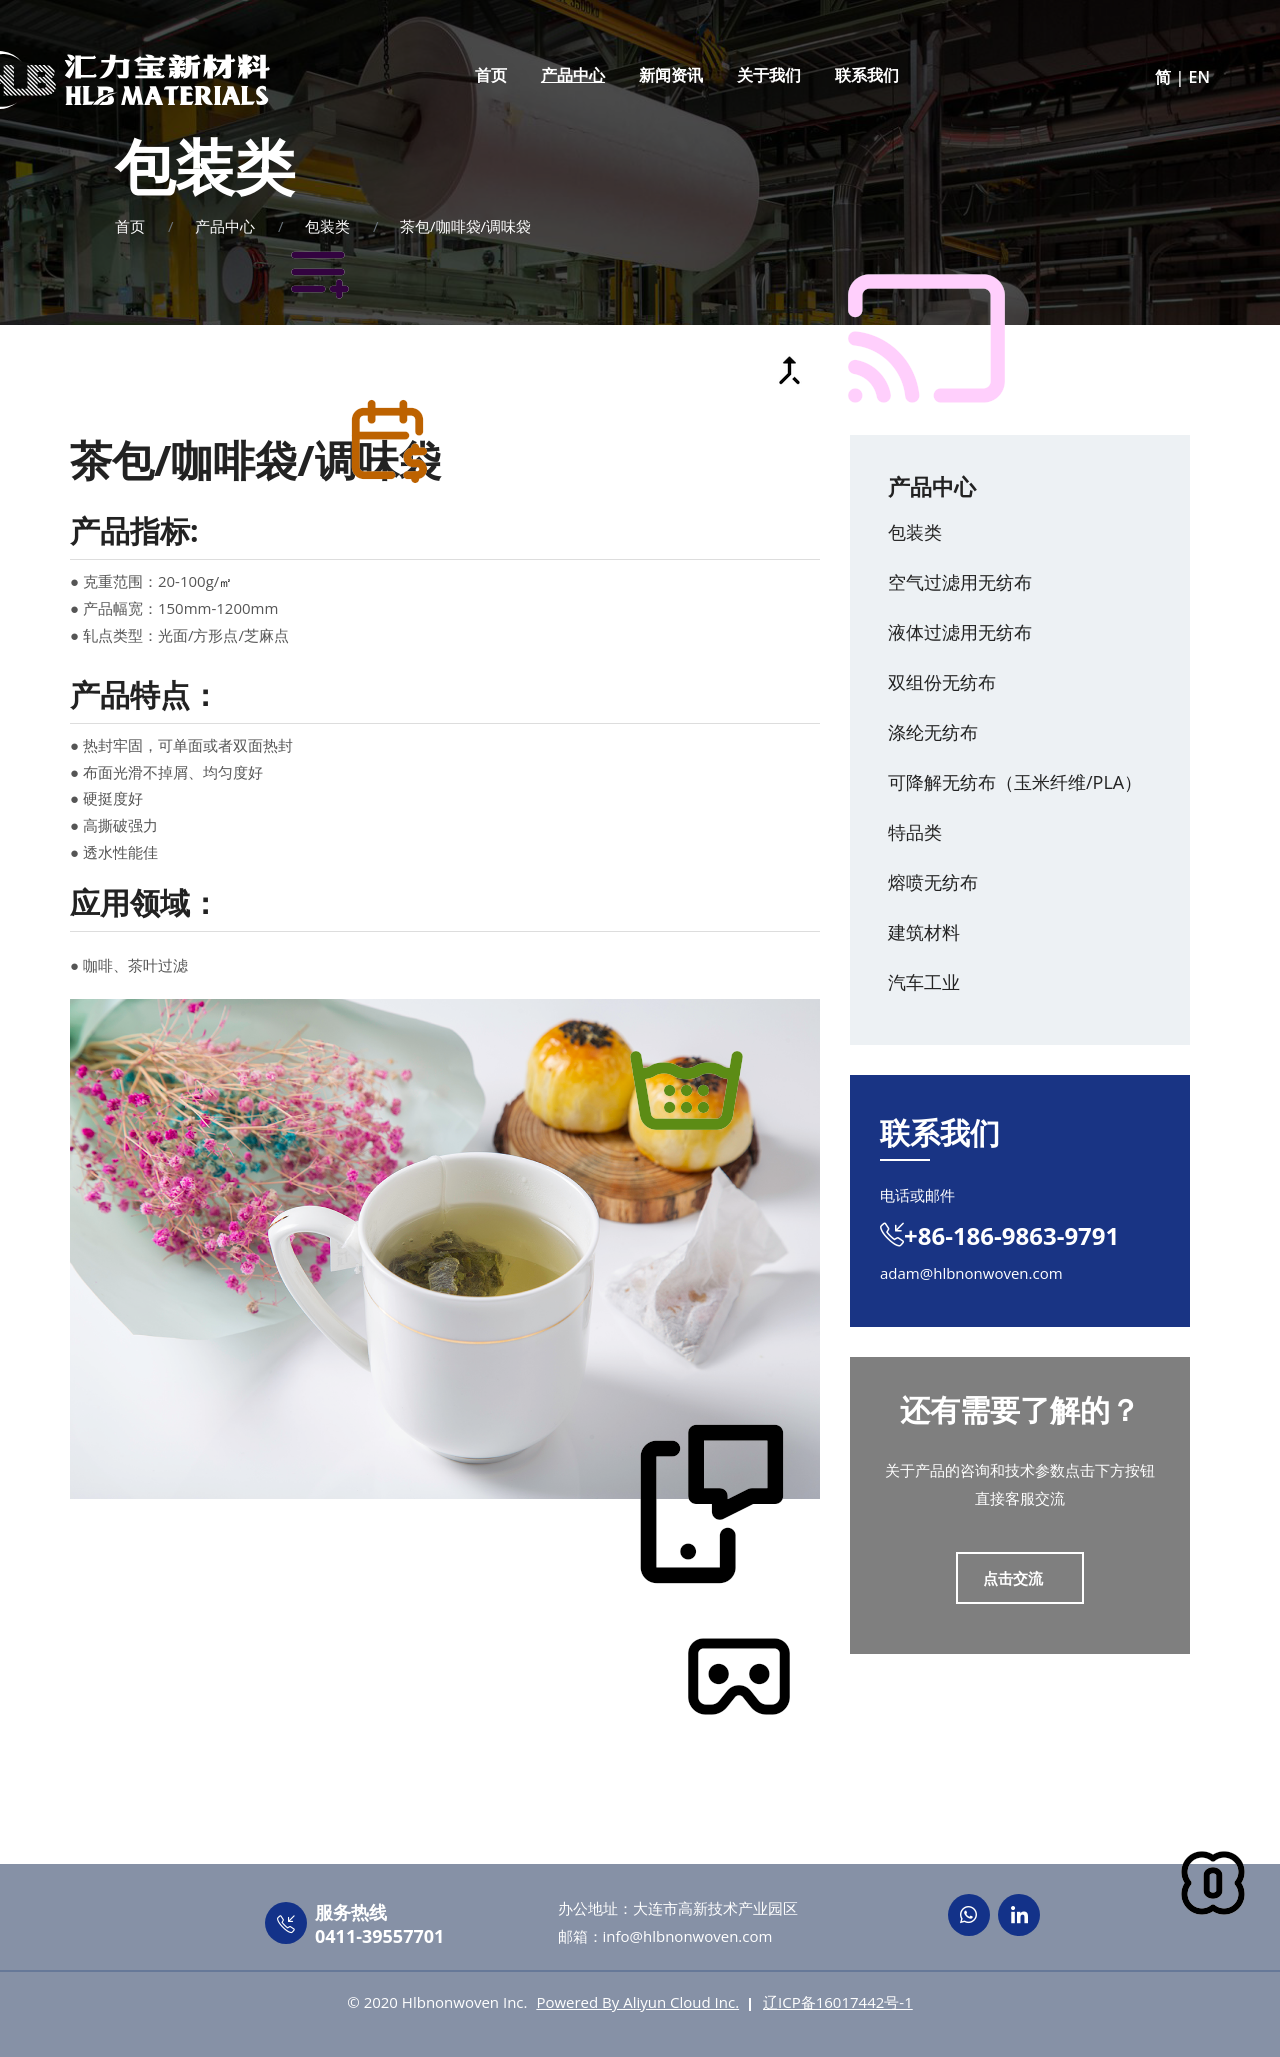 This screenshot has width=1280, height=2057. I want to click on view payment schedule or billing dates, so click(387, 439).